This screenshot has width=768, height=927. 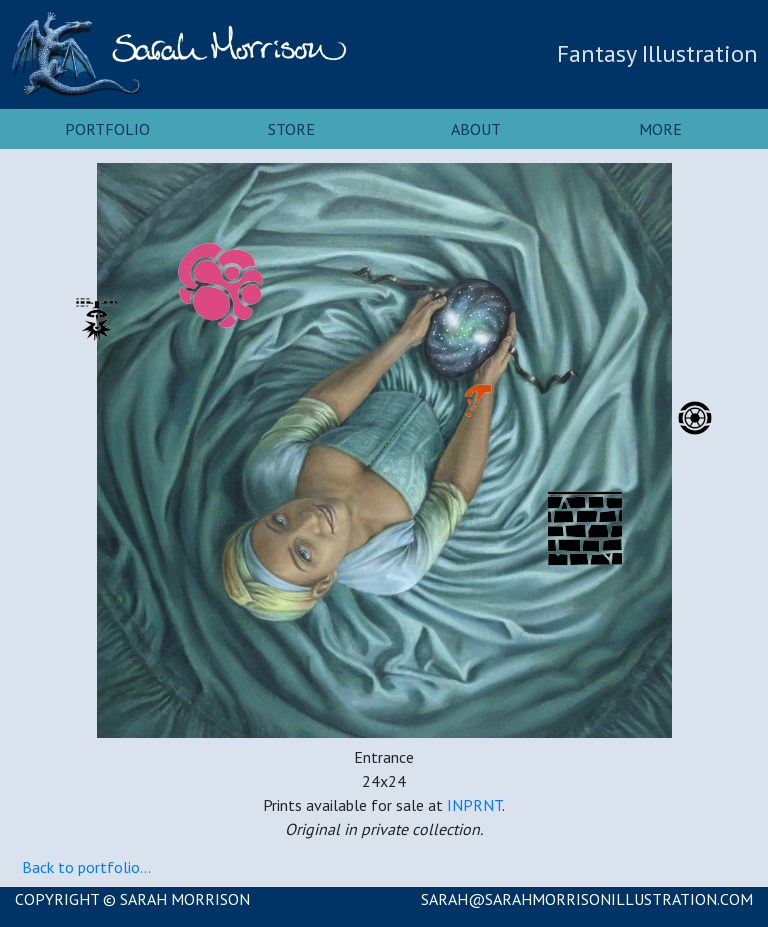 What do you see at coordinates (97, 319) in the screenshot?
I see `access satellite communication features` at bounding box center [97, 319].